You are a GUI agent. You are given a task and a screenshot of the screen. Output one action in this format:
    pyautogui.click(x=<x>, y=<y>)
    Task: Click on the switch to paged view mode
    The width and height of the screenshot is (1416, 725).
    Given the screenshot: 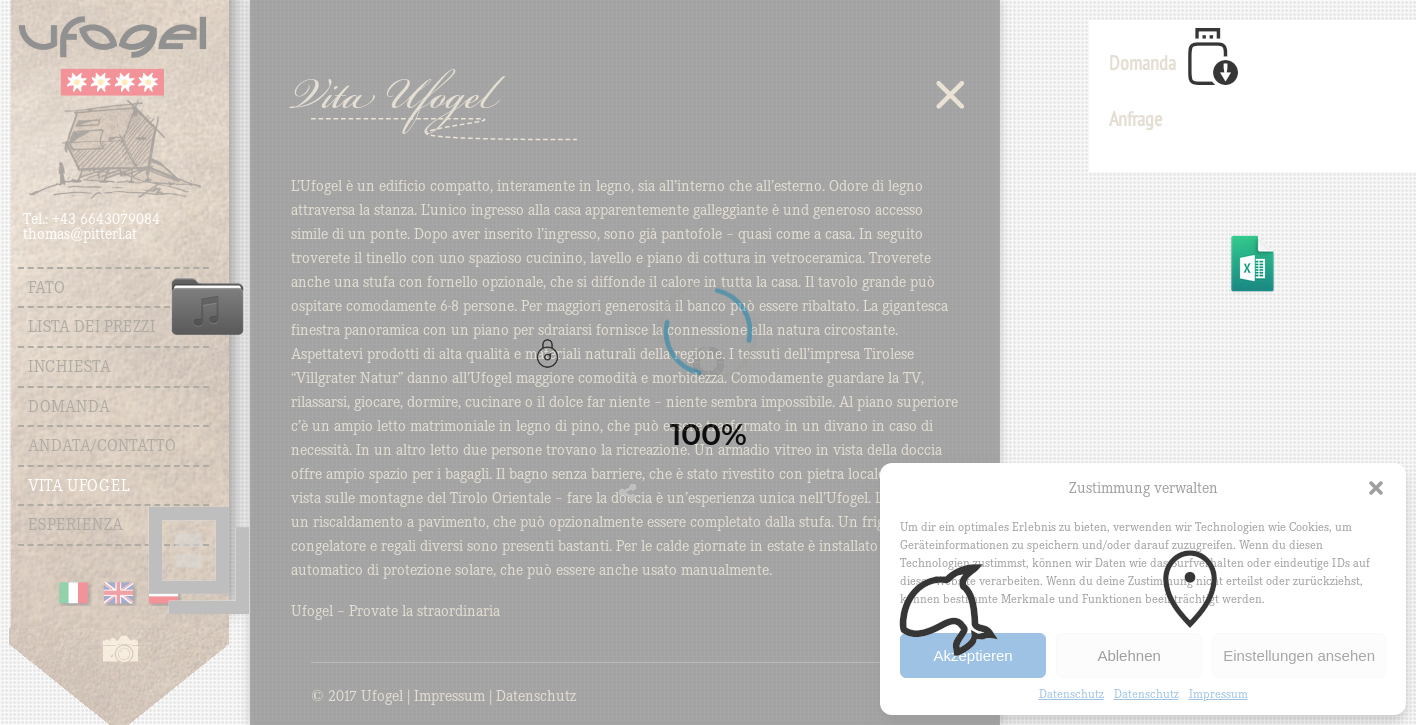 What is the action you would take?
    pyautogui.click(x=195, y=560)
    